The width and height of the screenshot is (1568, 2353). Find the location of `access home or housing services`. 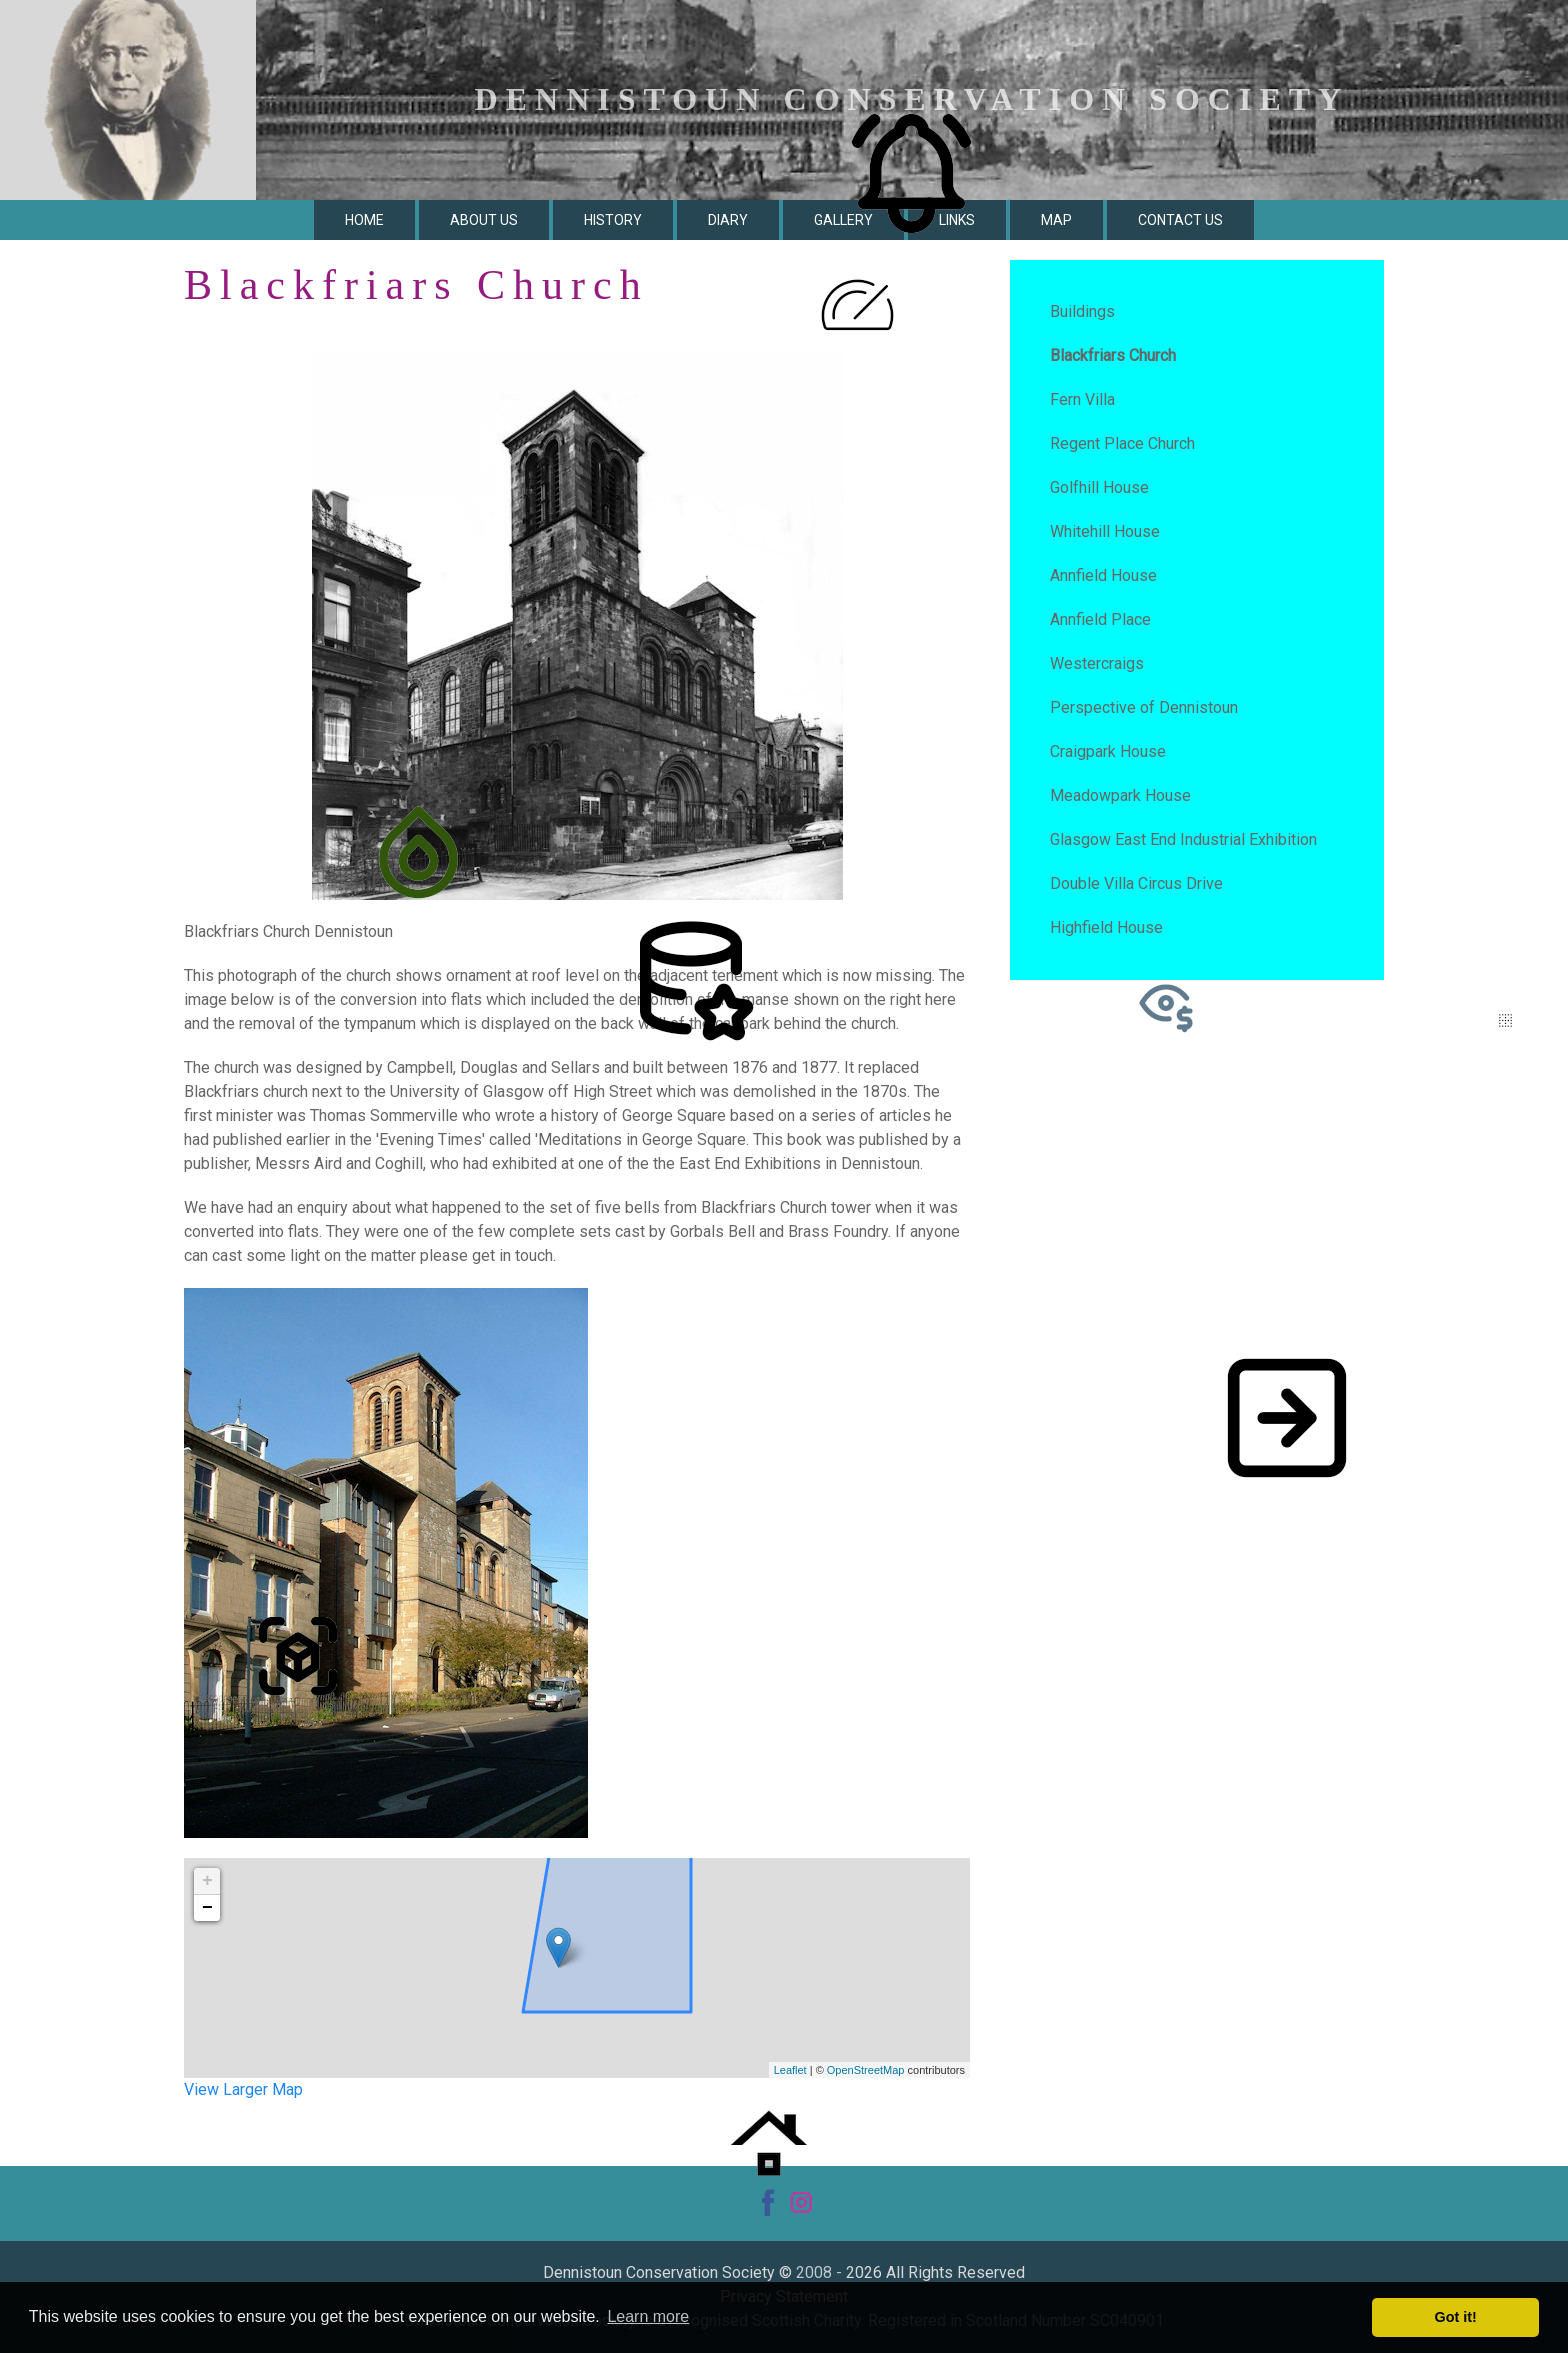

access home or housing services is located at coordinates (769, 2145).